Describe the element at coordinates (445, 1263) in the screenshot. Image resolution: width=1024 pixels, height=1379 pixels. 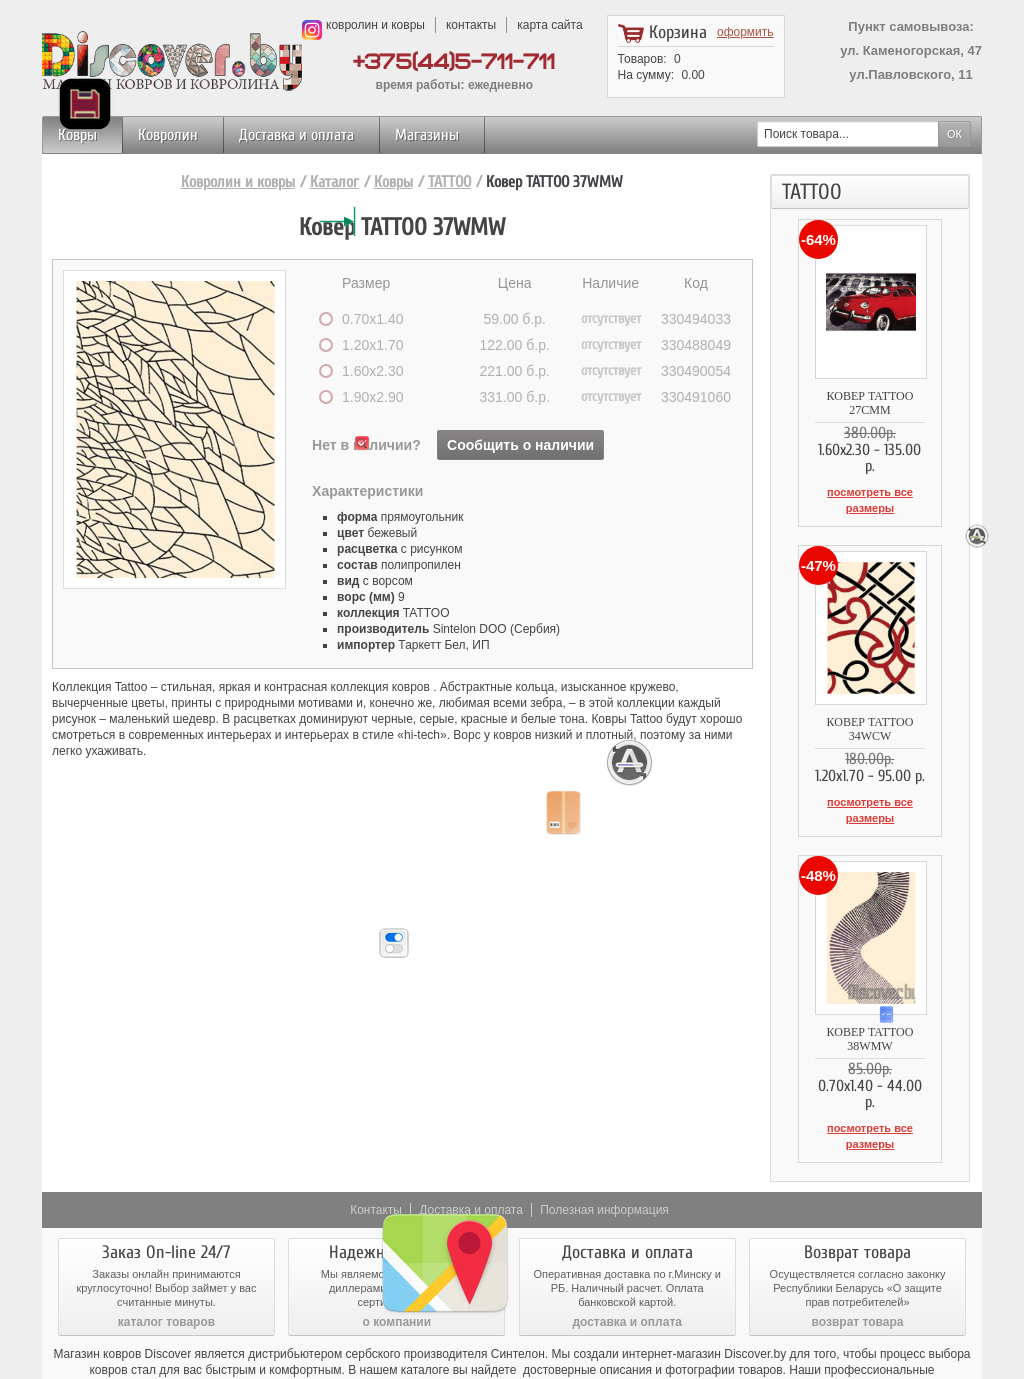
I see `open the maps application` at that location.